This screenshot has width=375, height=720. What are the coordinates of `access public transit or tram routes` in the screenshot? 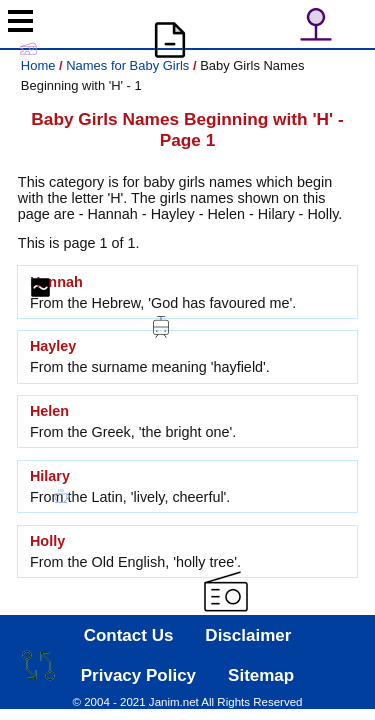 It's located at (161, 327).